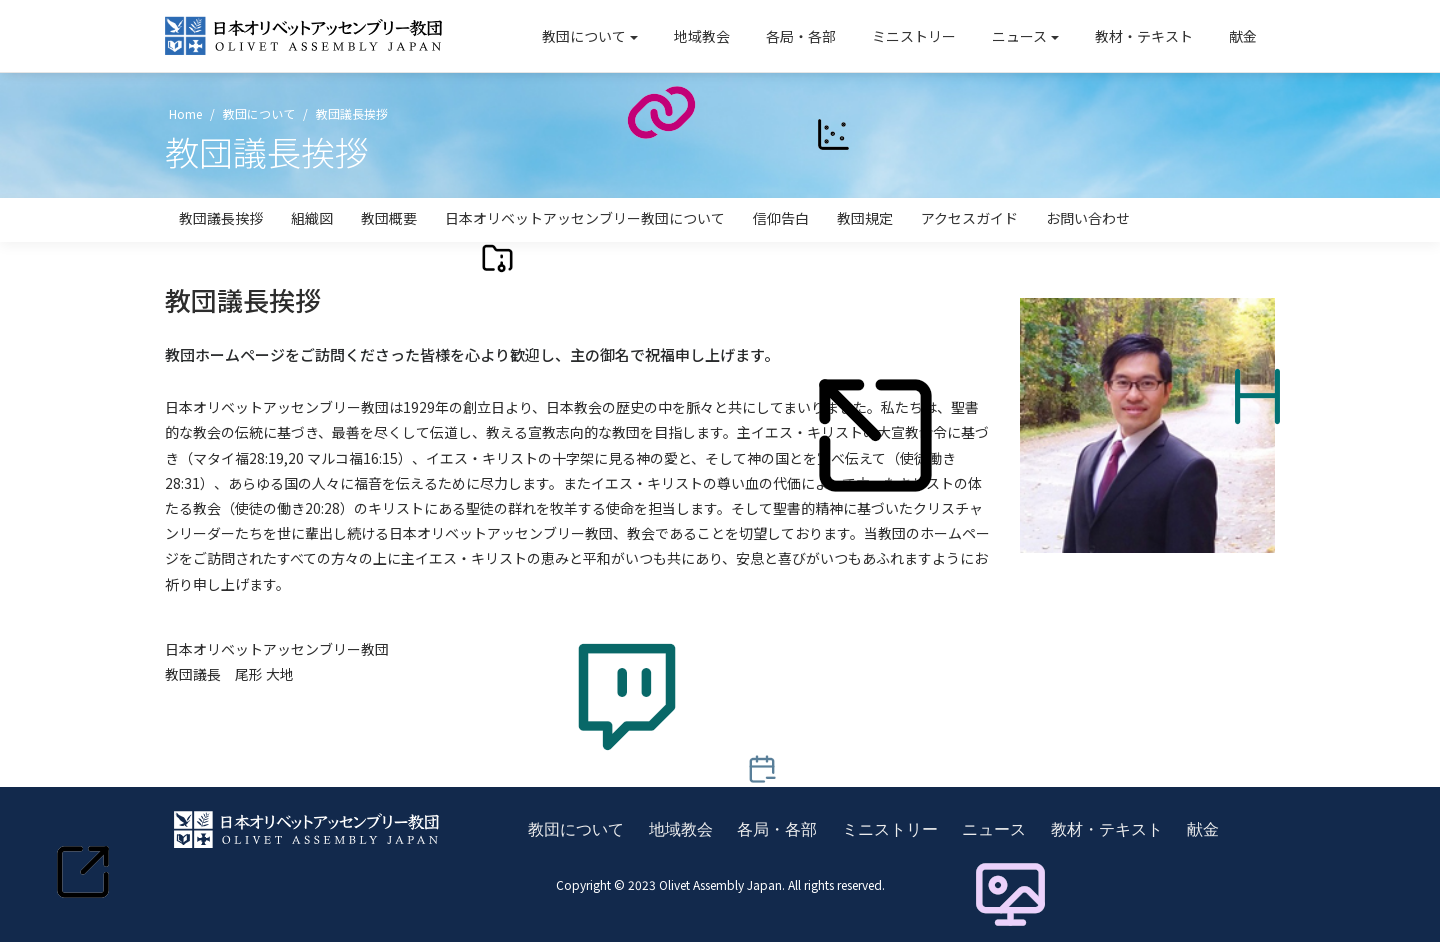 The image size is (1440, 942). Describe the element at coordinates (875, 435) in the screenshot. I see `open link in new window` at that location.